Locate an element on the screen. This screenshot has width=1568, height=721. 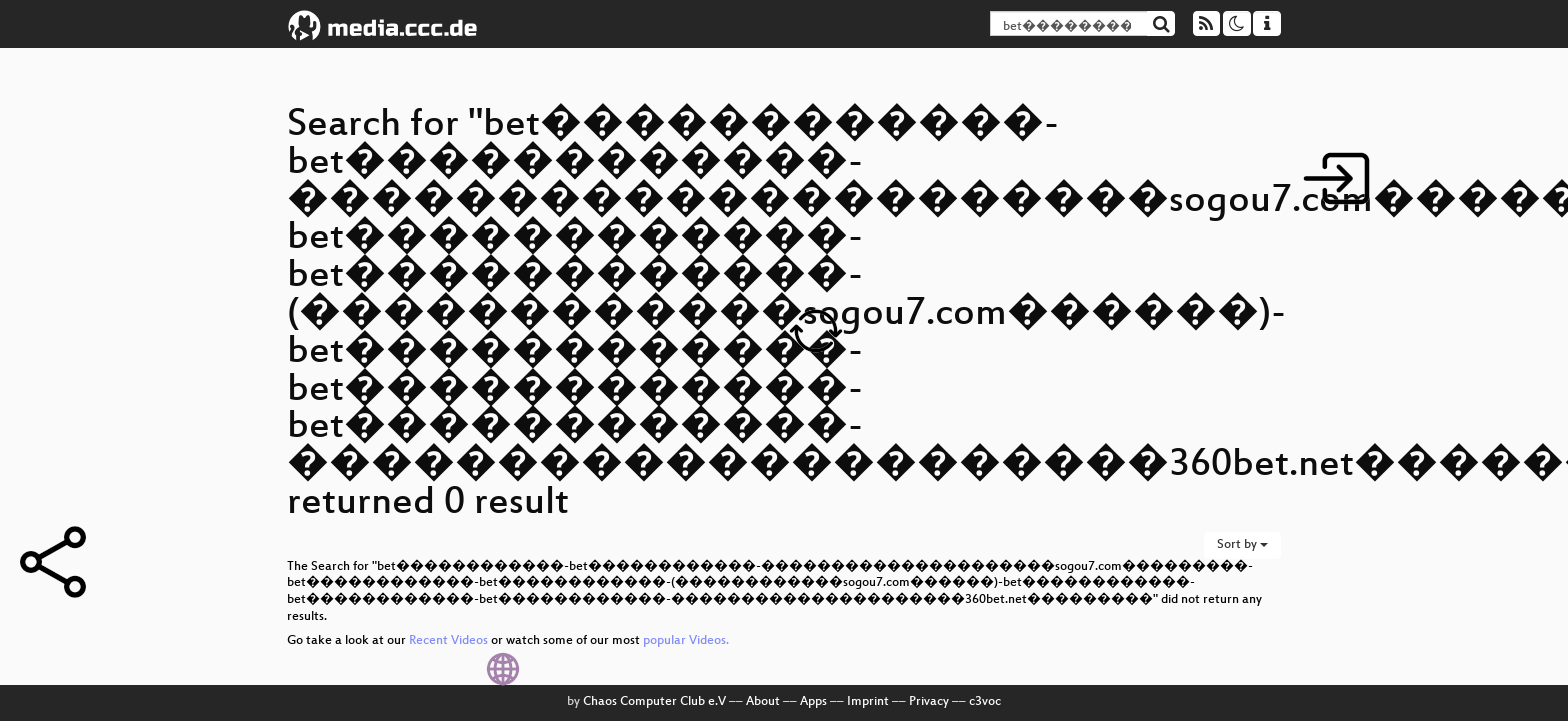
share content to social media is located at coordinates (53, 562).